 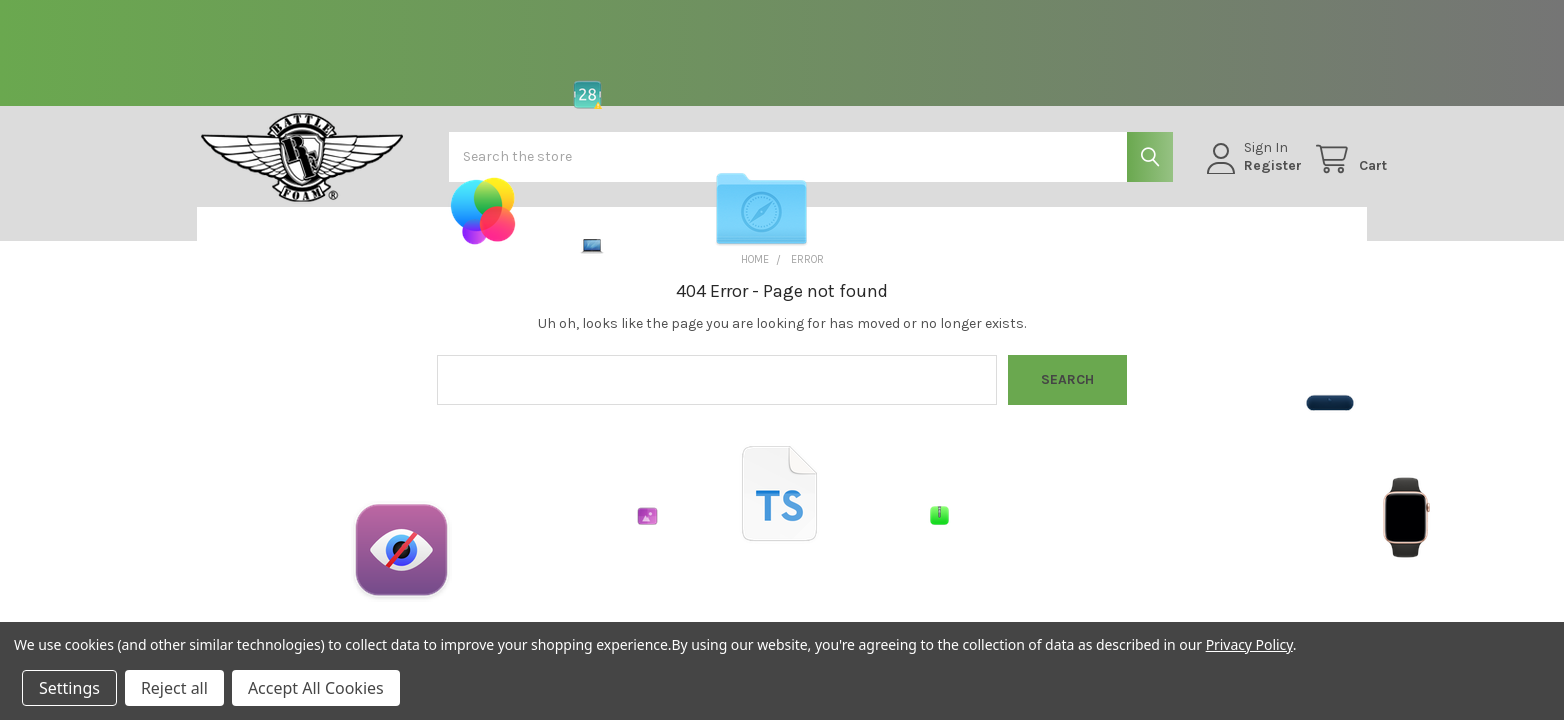 I want to click on indicates an image file type, so click(x=647, y=515).